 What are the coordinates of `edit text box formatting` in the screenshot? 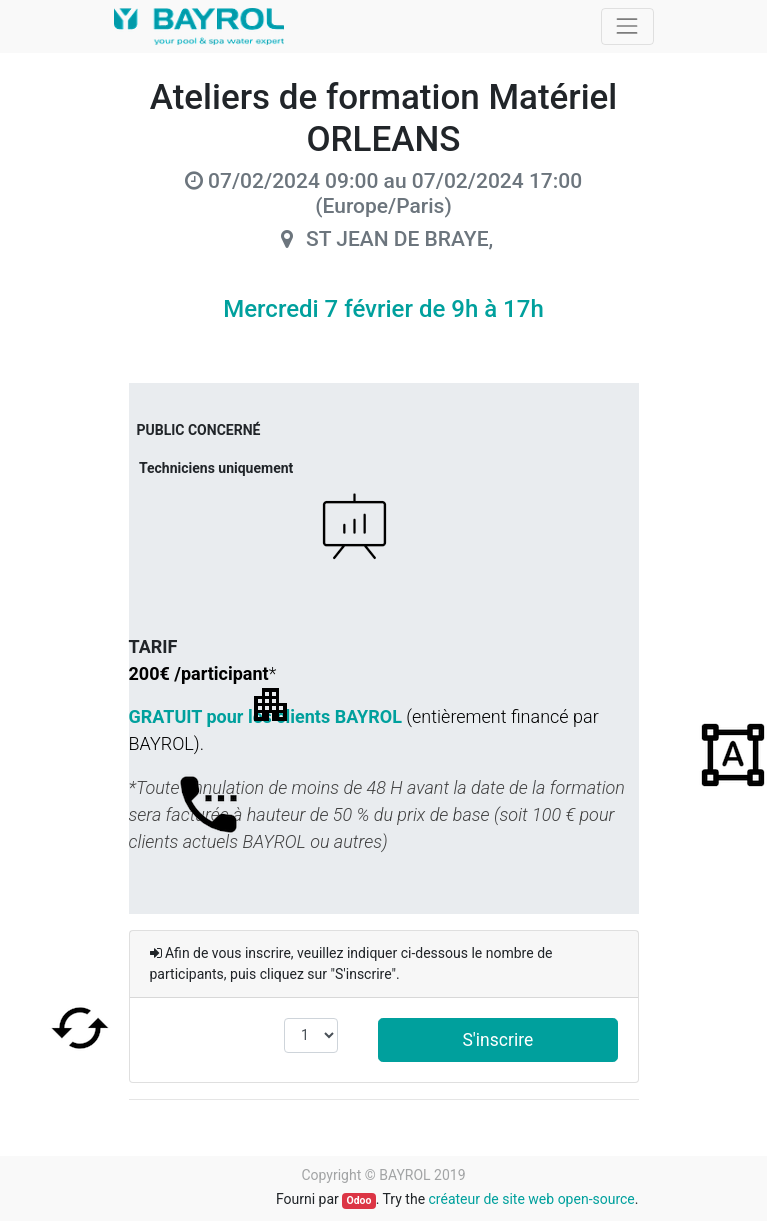 It's located at (733, 755).